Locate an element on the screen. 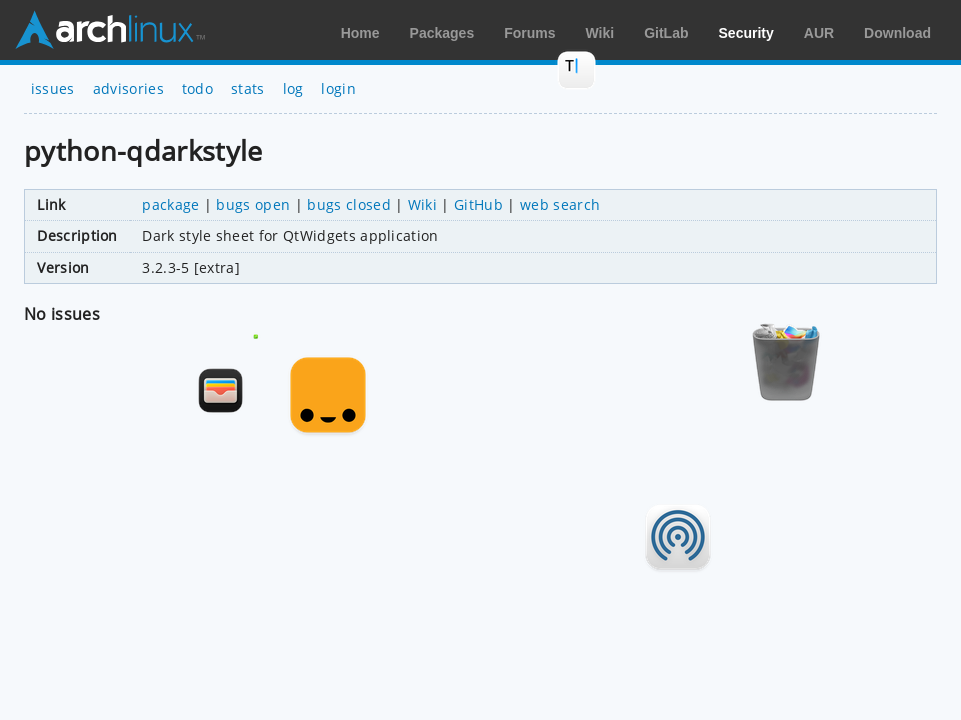 This screenshot has width=961, height=720. open text-to-speech settings is located at coordinates (227, 298).